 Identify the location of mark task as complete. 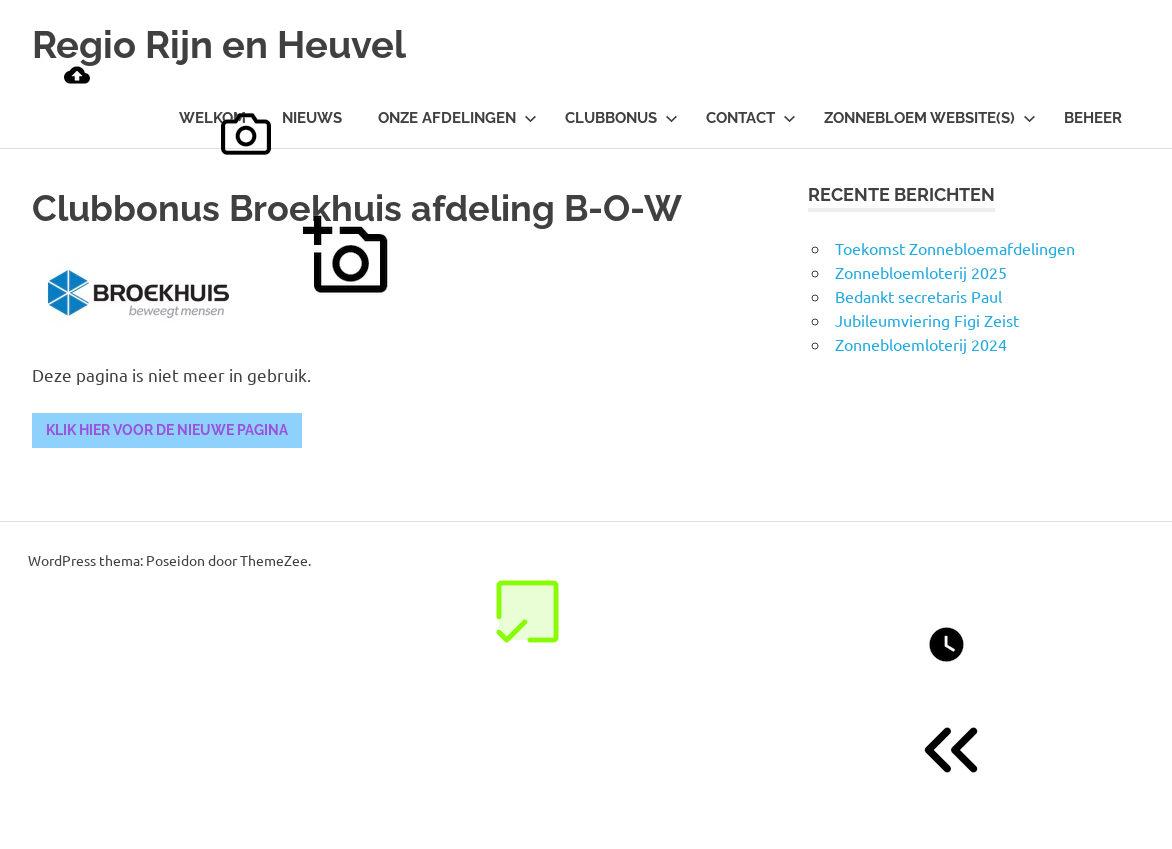
(527, 611).